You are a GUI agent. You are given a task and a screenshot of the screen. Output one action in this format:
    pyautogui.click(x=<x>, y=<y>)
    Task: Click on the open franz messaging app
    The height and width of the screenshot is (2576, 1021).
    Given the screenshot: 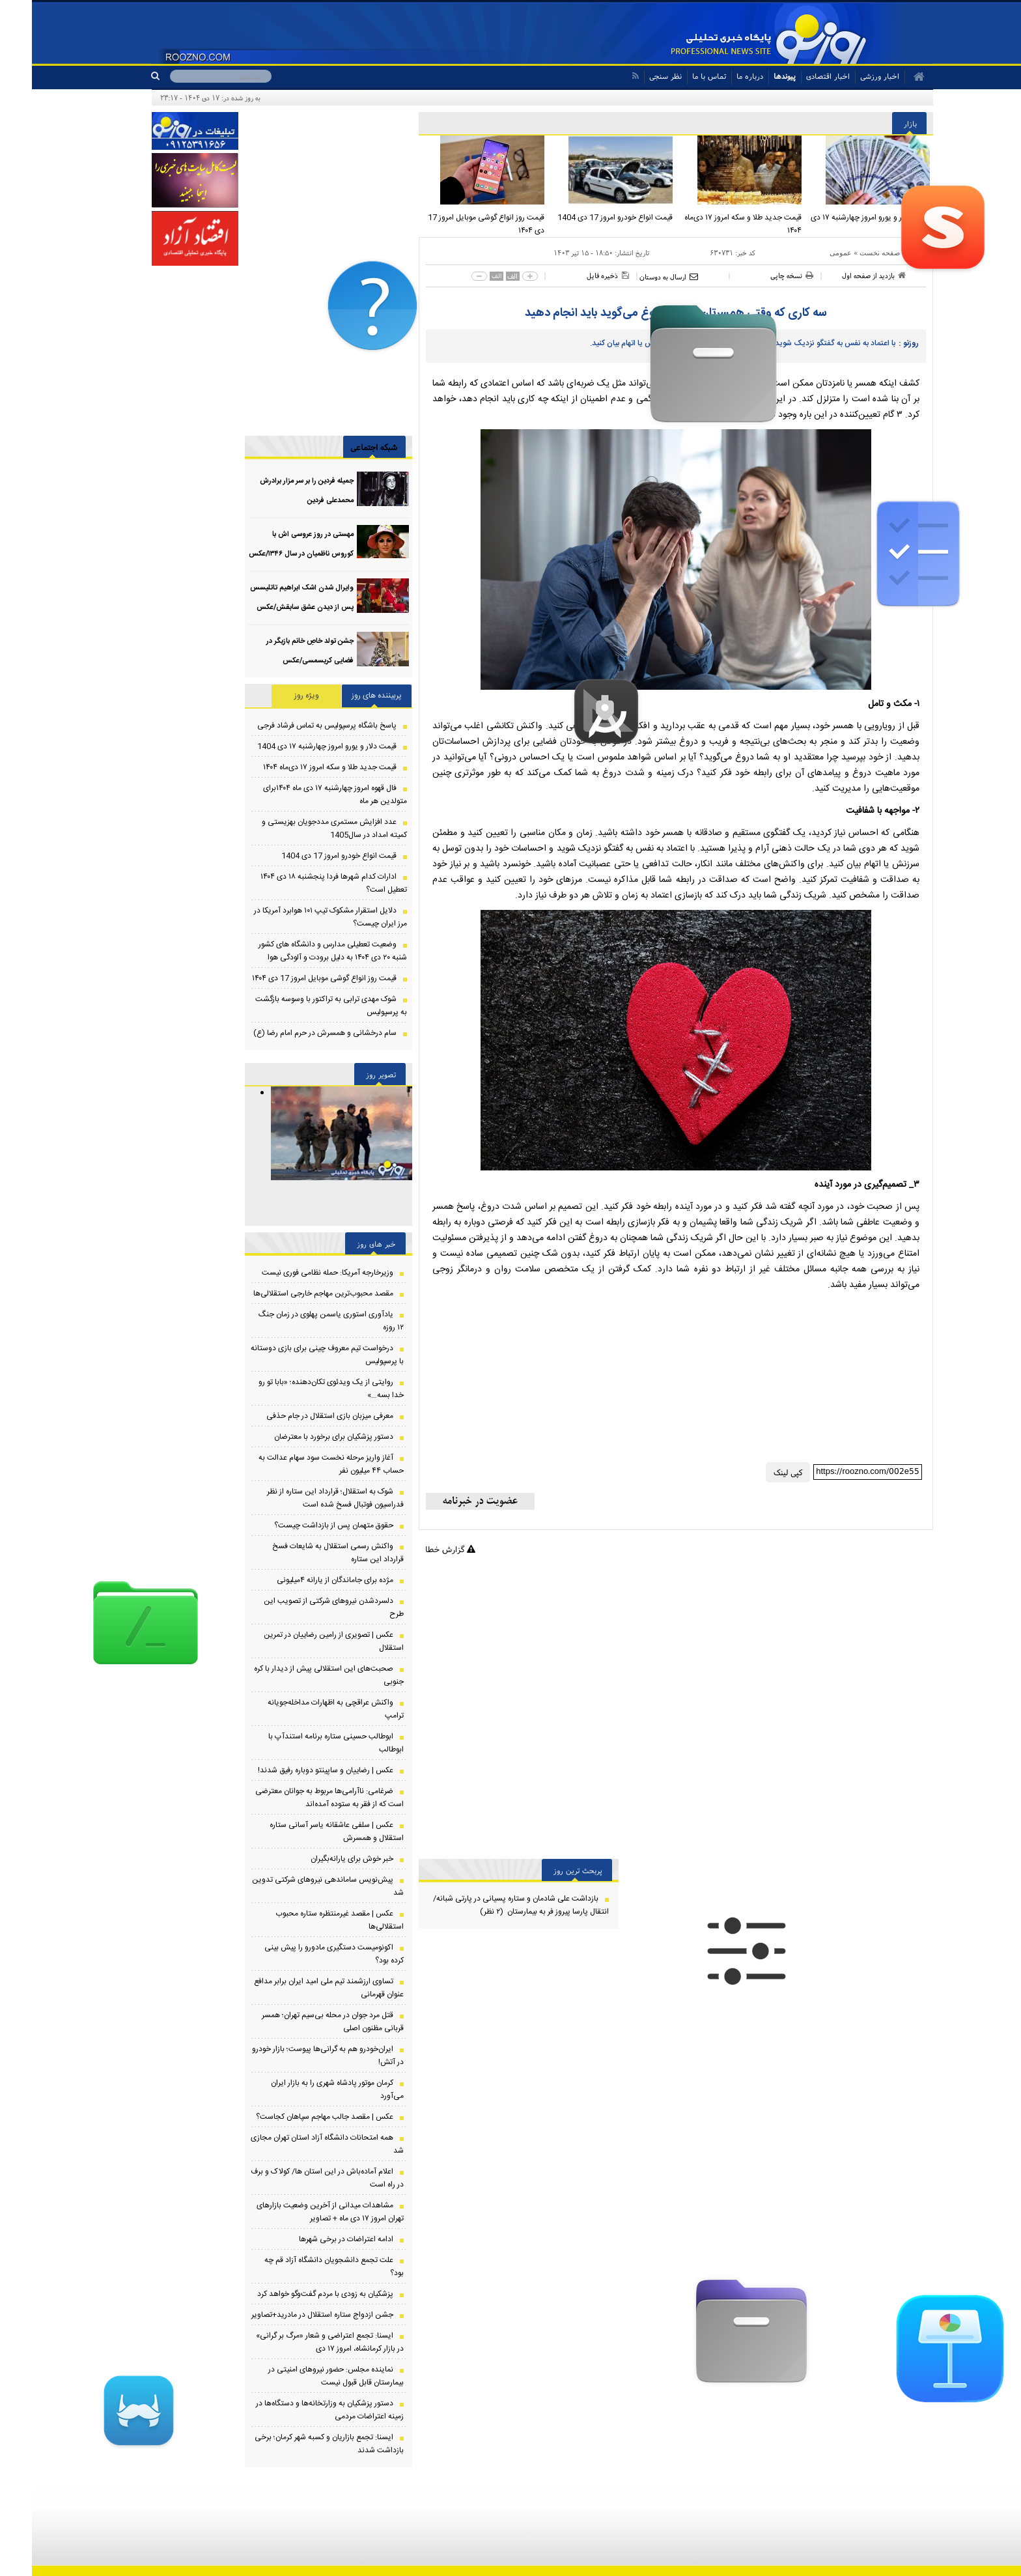 What is the action you would take?
    pyautogui.click(x=139, y=2411)
    